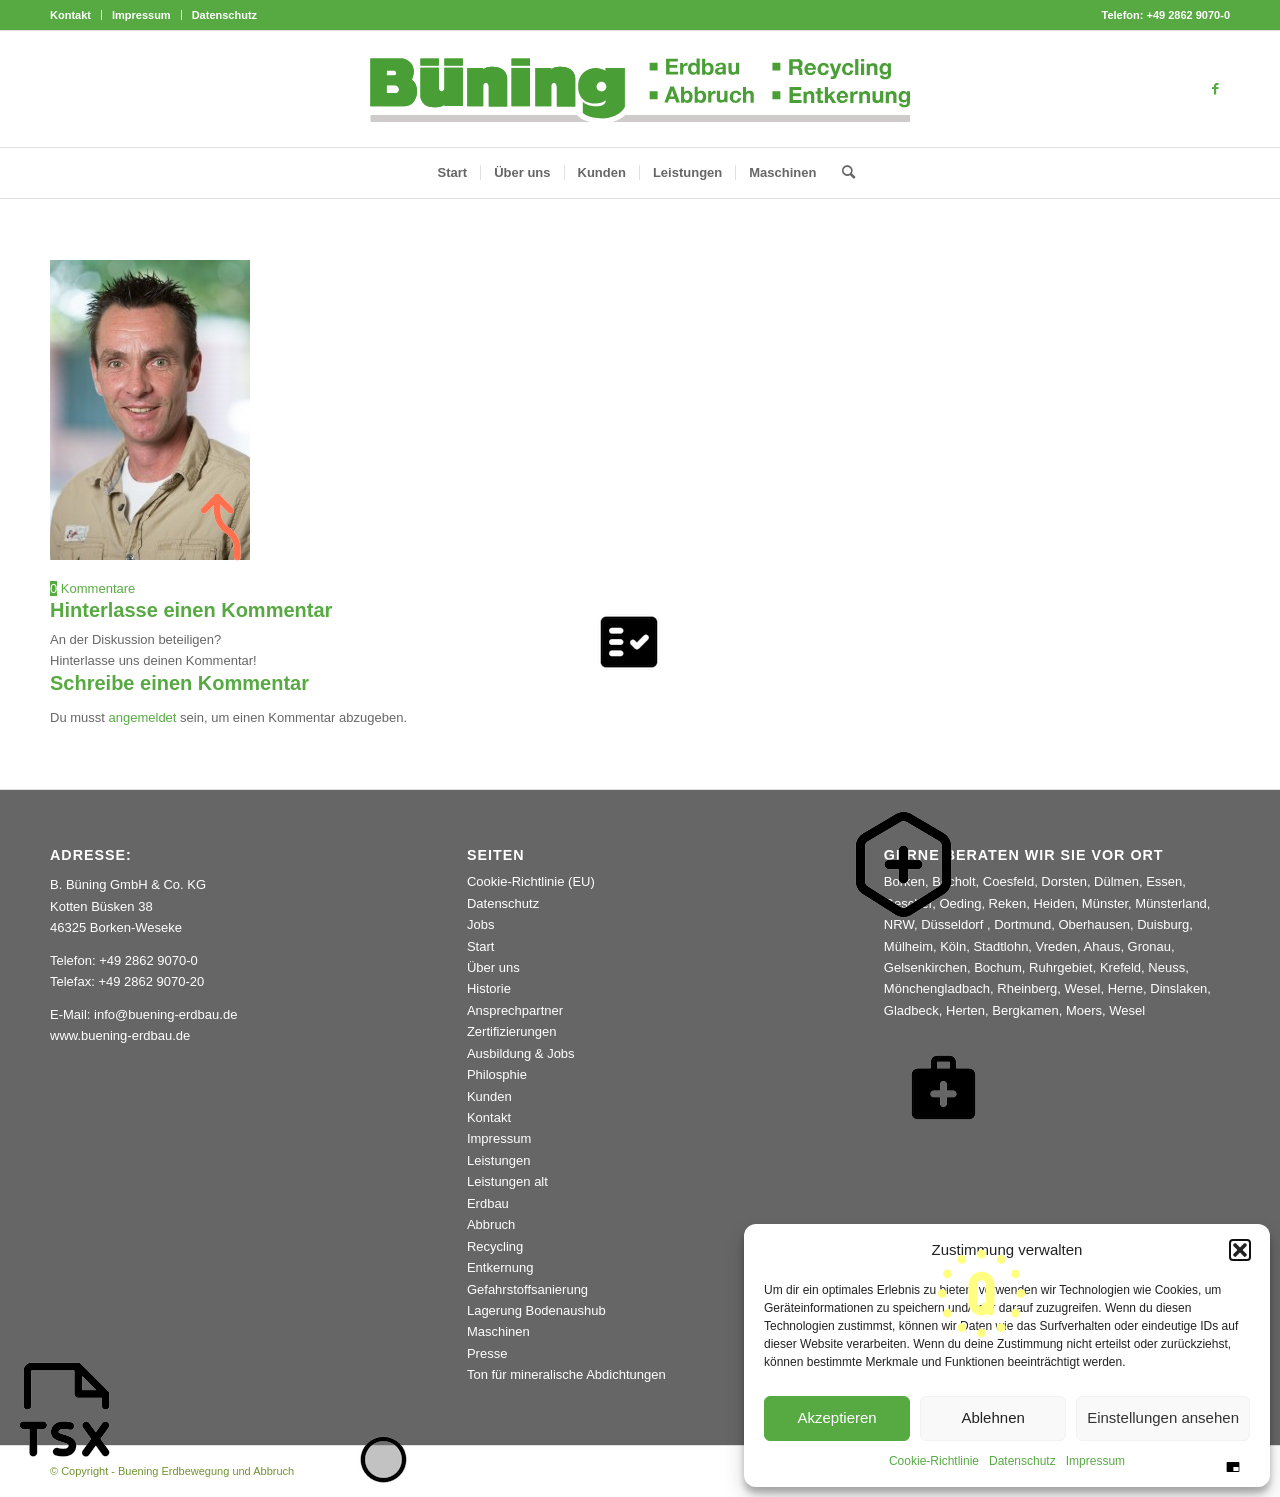 The height and width of the screenshot is (1497, 1280). Describe the element at coordinates (66, 1413) in the screenshot. I see `open a TypeScript JSX file` at that location.